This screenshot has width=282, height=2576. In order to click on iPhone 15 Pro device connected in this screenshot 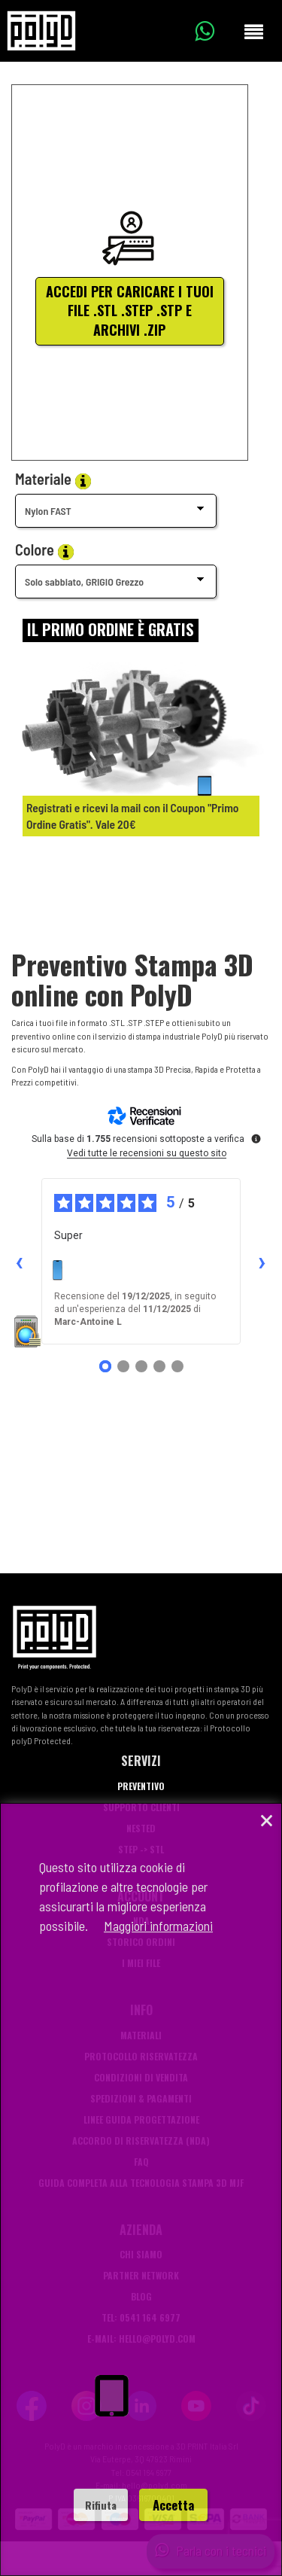, I will do `click(57, 1270)`.